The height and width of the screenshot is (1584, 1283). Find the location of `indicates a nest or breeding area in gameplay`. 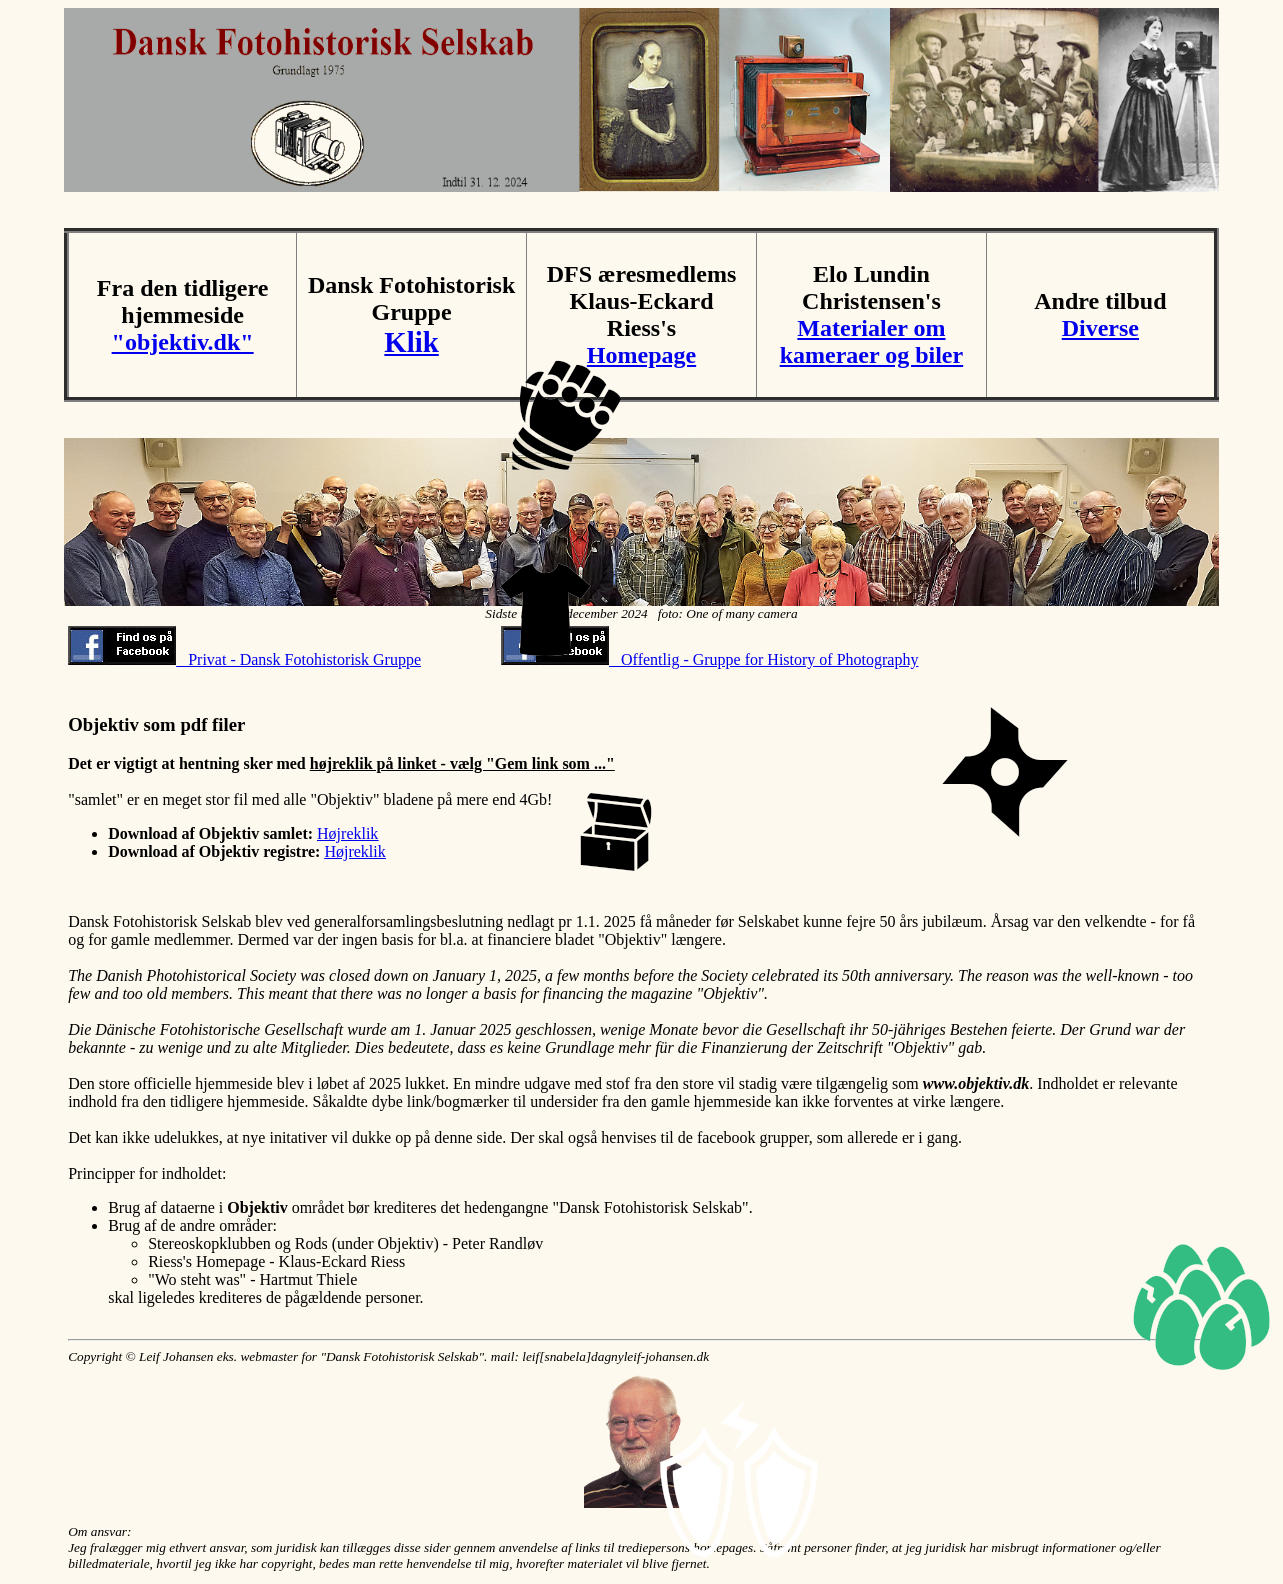

indicates a nest or breeding area in gameplay is located at coordinates (1201, 1307).